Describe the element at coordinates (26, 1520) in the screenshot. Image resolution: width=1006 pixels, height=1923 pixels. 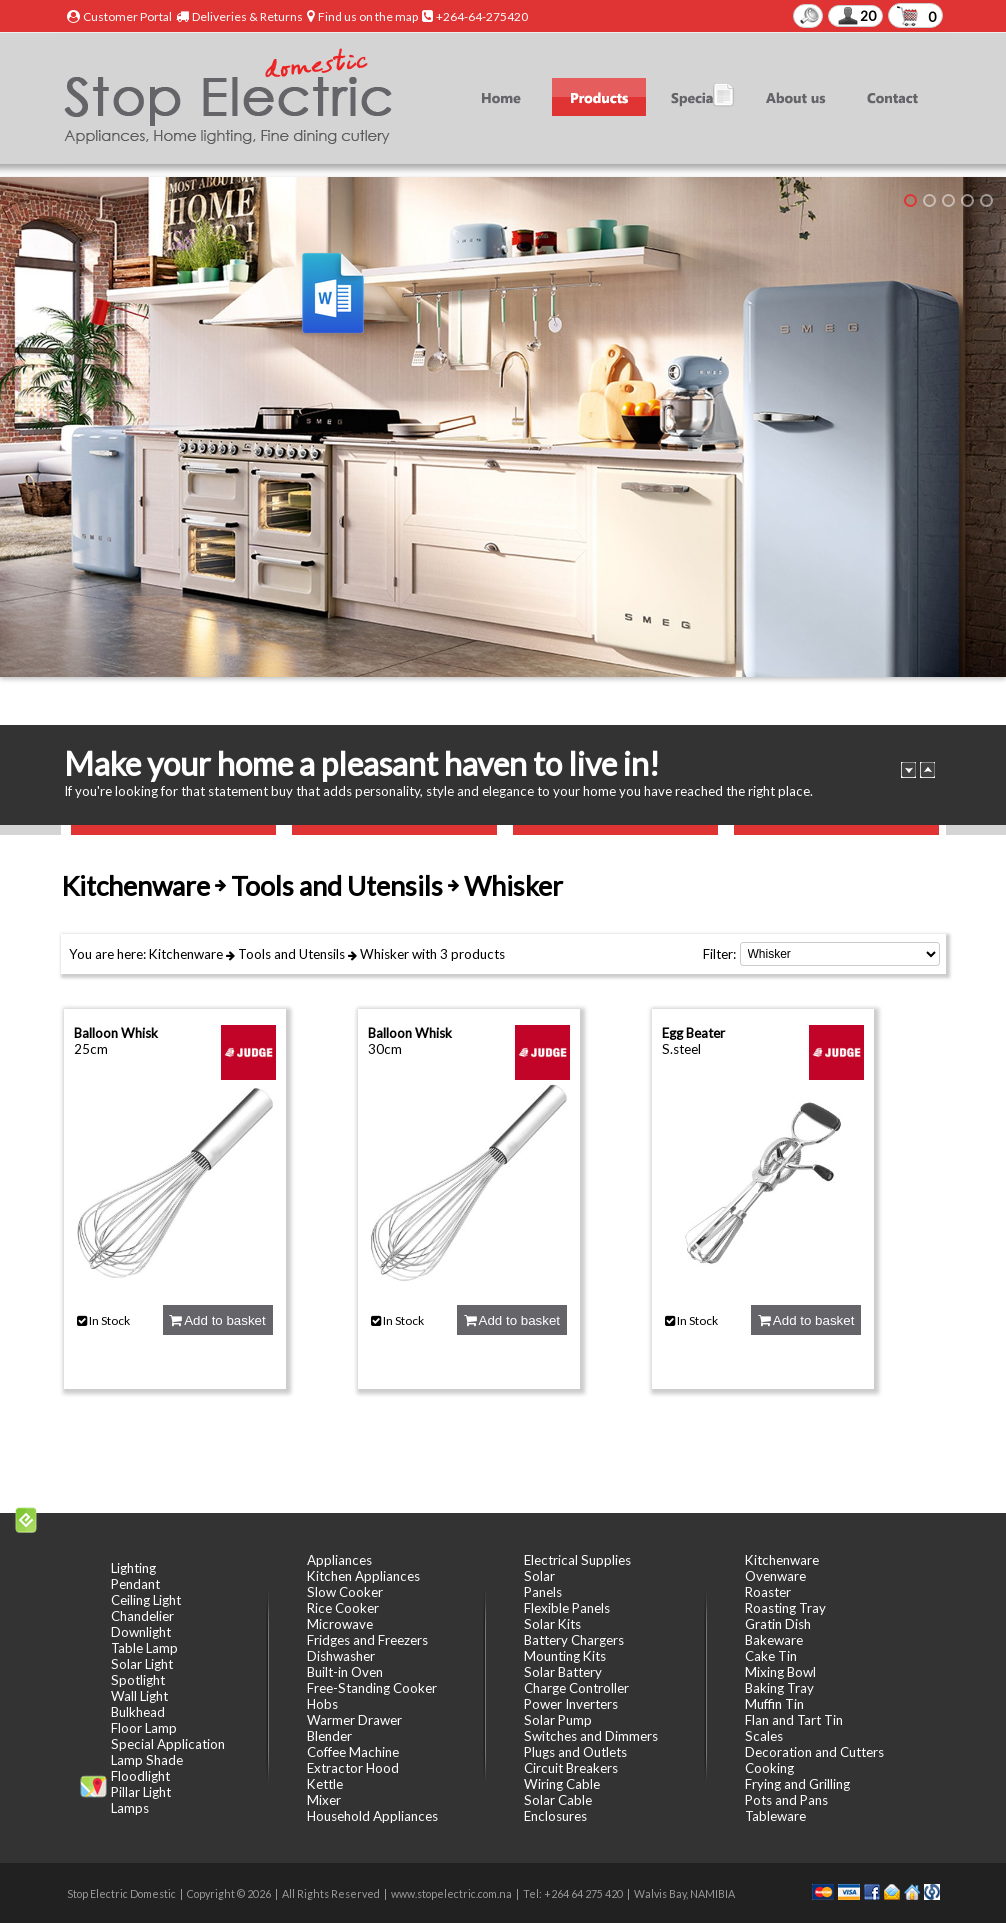
I see `an epub ebook file` at that location.